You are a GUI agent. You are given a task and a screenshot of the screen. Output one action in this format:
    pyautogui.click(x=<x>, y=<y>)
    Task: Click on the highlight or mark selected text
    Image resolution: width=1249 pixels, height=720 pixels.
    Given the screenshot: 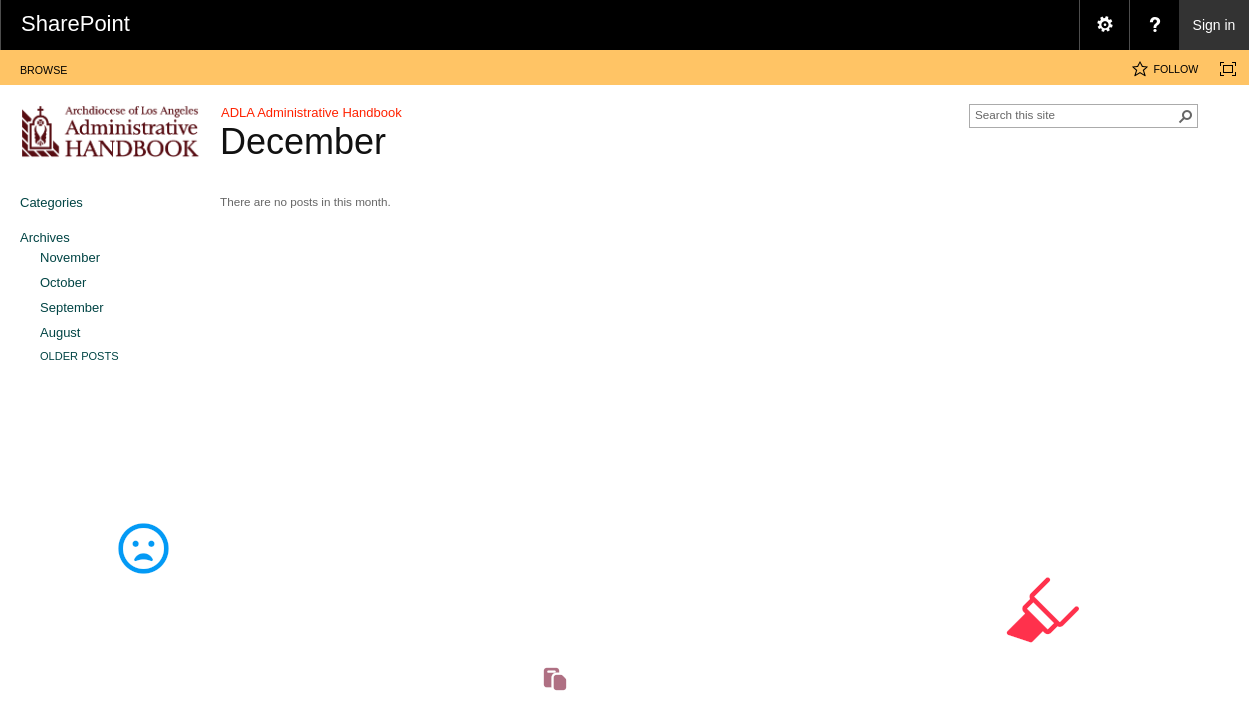 What is the action you would take?
    pyautogui.click(x=1040, y=613)
    